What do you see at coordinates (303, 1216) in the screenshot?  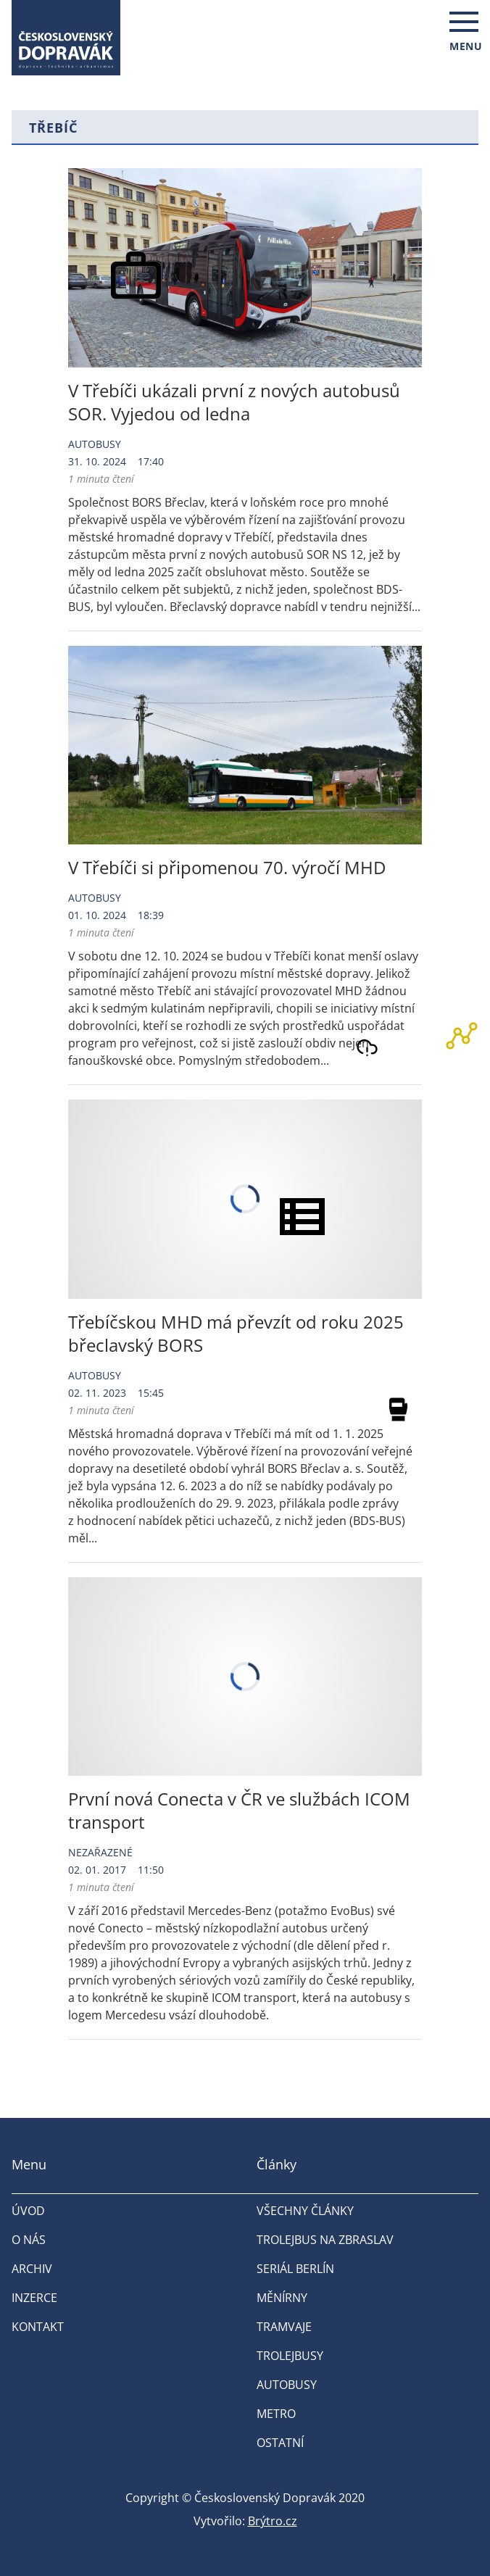 I see `switch to list view` at bounding box center [303, 1216].